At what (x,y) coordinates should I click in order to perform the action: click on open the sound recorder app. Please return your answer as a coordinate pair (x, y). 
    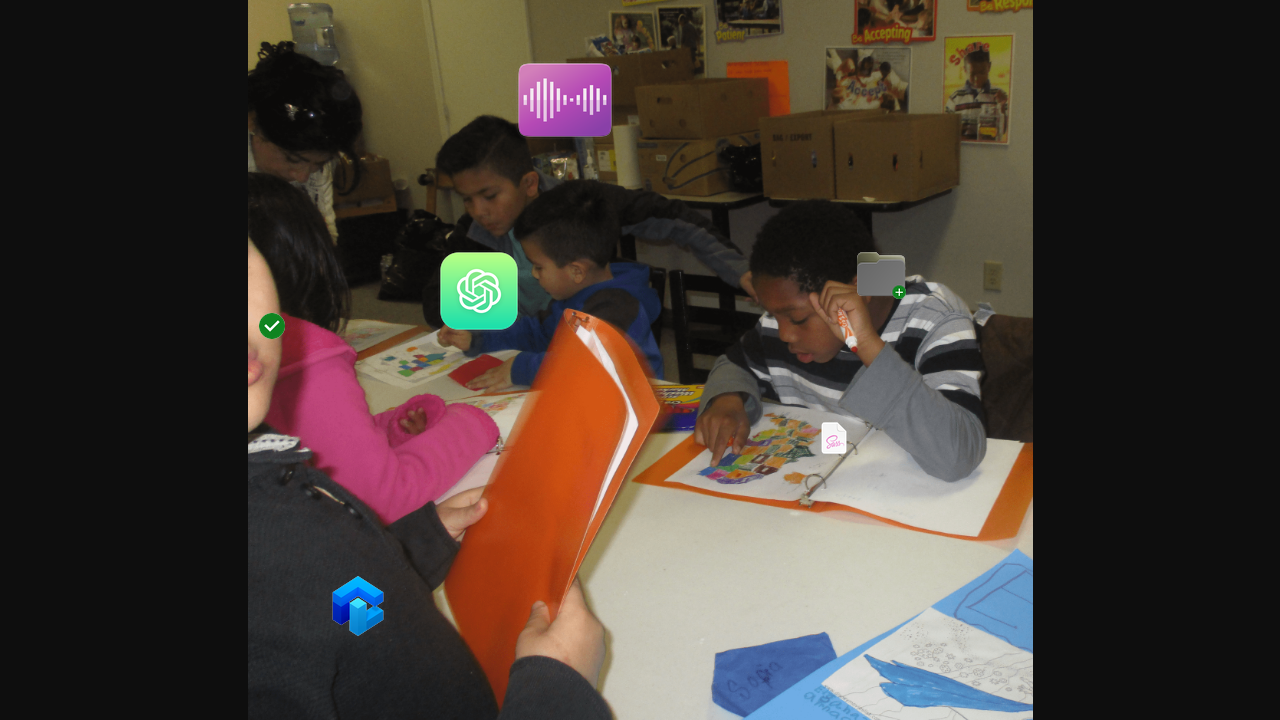
    Looking at the image, I should click on (565, 100).